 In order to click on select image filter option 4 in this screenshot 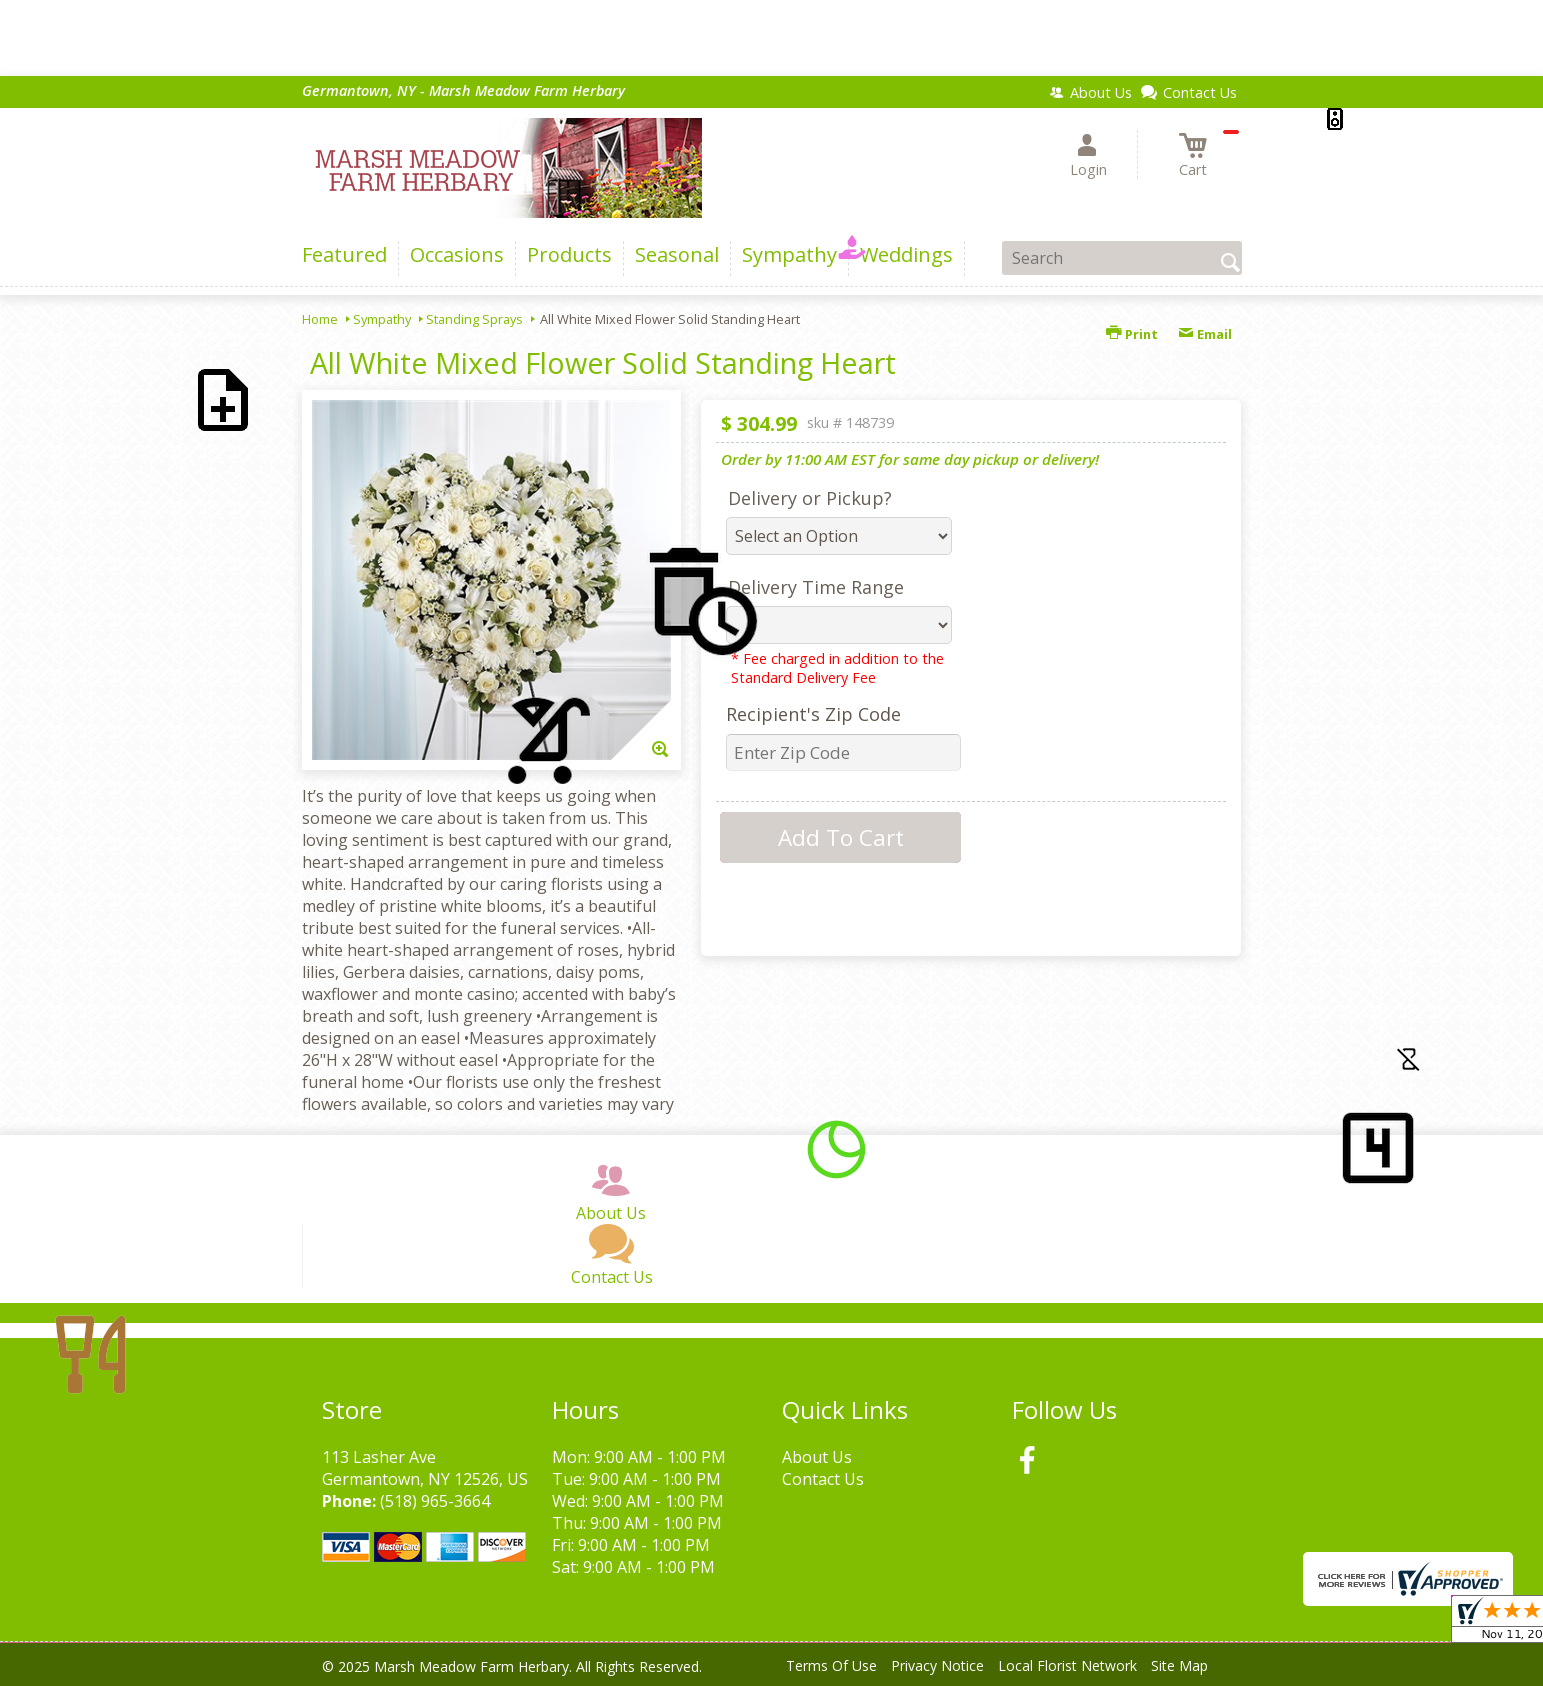, I will do `click(1378, 1148)`.